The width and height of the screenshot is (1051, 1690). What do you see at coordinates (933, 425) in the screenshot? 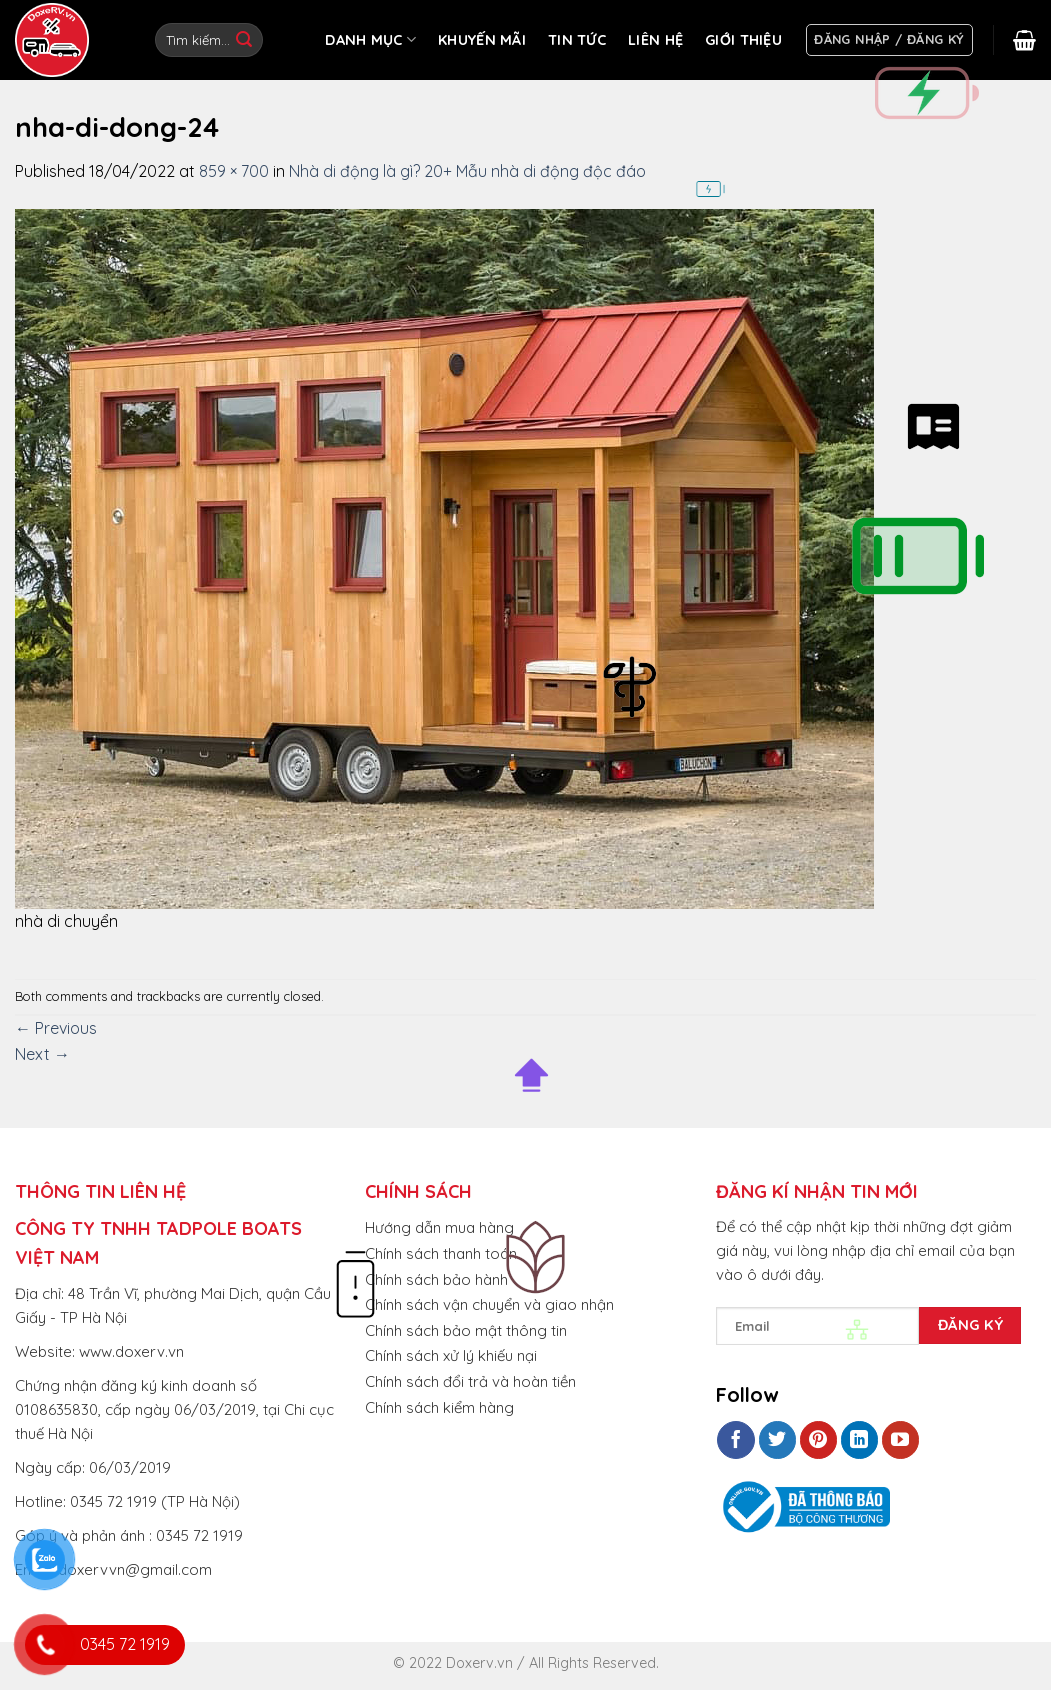
I see `view news articles or press clippings` at bounding box center [933, 425].